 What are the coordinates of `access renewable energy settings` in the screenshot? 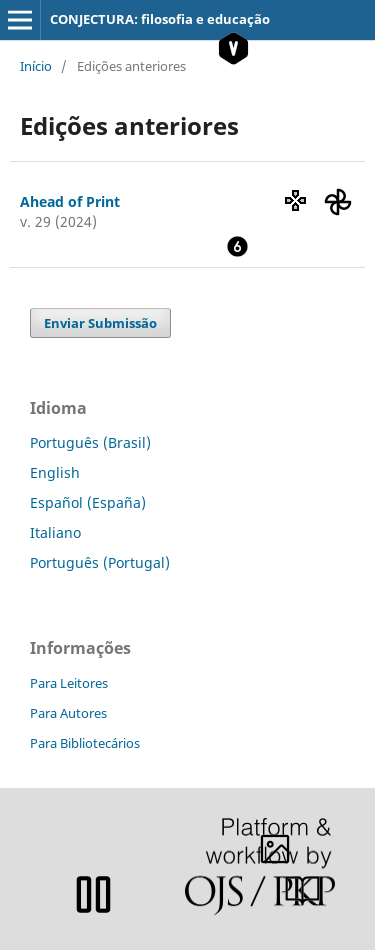 It's located at (338, 202).